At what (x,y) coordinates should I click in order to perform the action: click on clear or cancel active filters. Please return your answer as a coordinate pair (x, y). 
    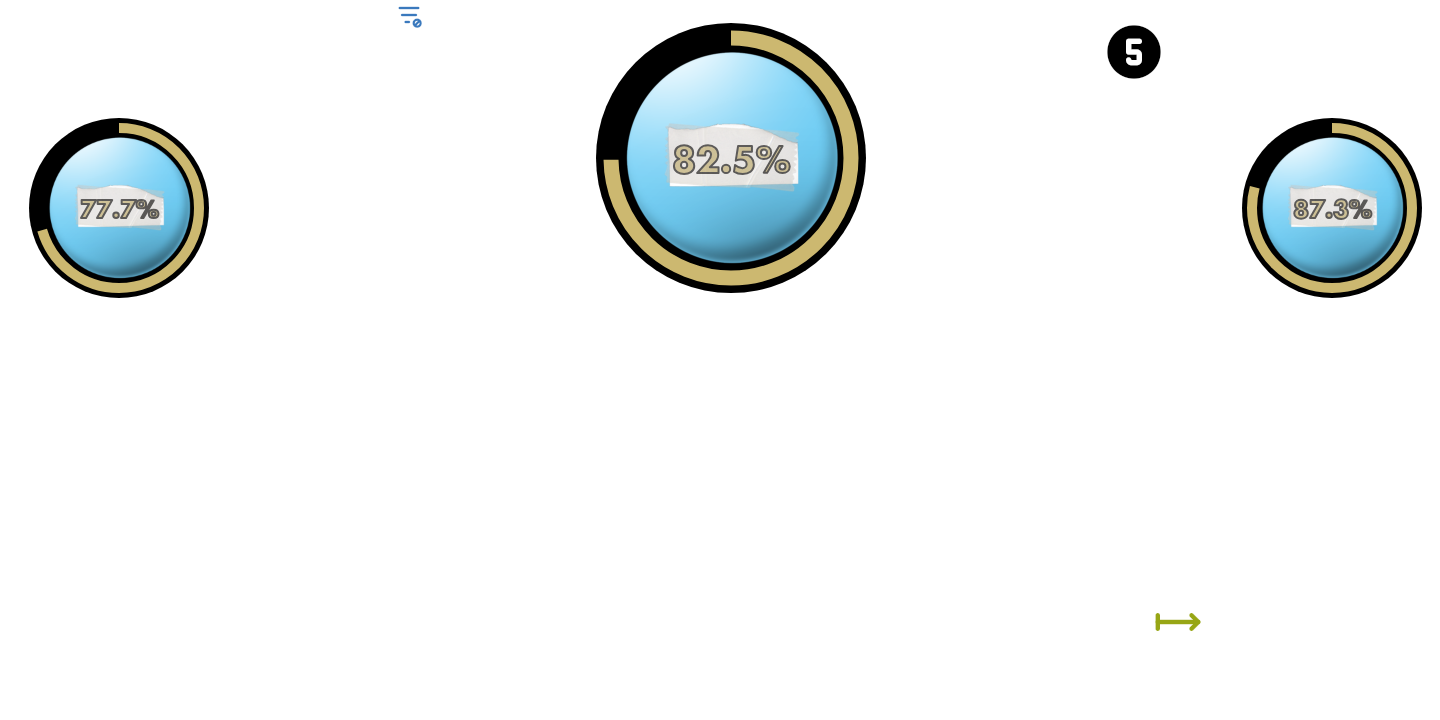
    Looking at the image, I should click on (409, 15).